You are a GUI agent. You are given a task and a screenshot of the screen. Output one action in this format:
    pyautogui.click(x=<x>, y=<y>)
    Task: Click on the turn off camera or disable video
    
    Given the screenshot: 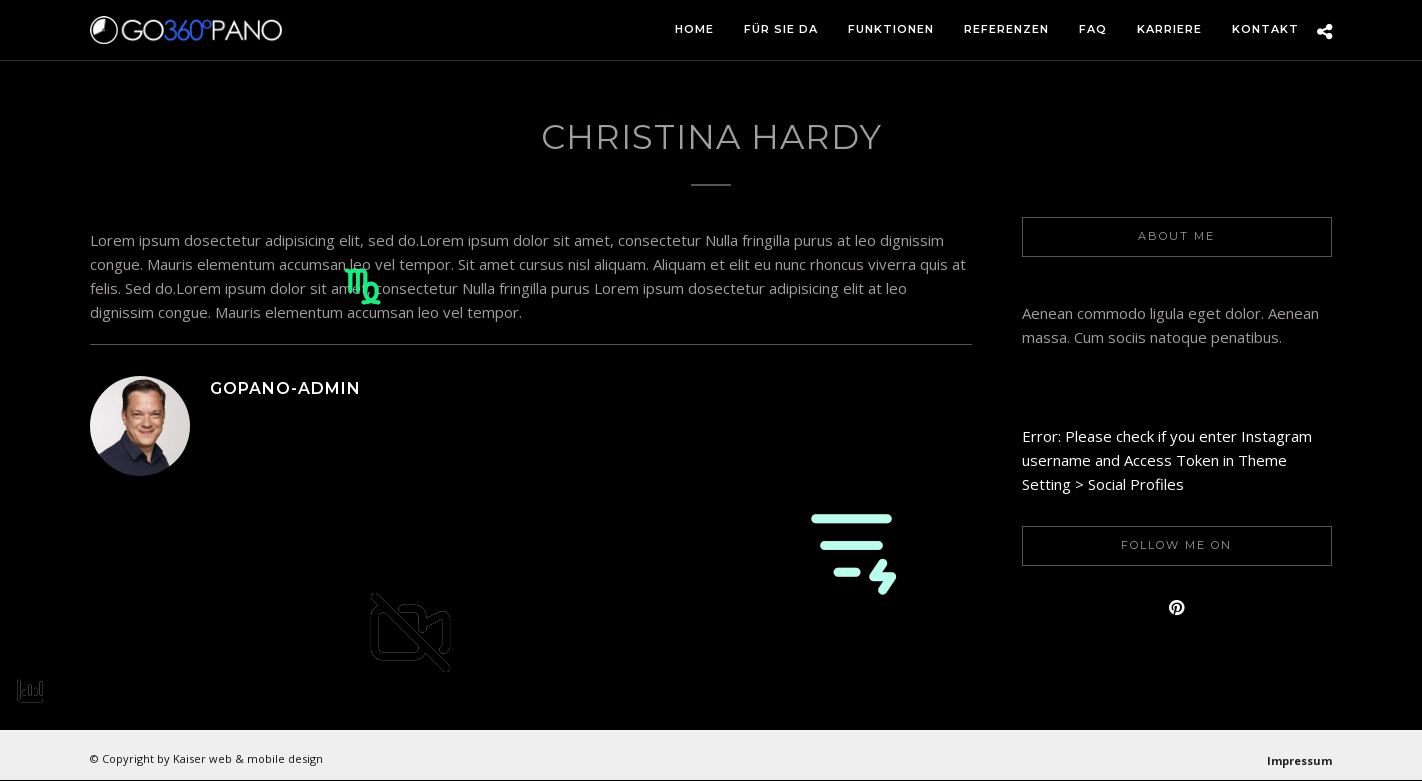 What is the action you would take?
    pyautogui.click(x=410, y=632)
    